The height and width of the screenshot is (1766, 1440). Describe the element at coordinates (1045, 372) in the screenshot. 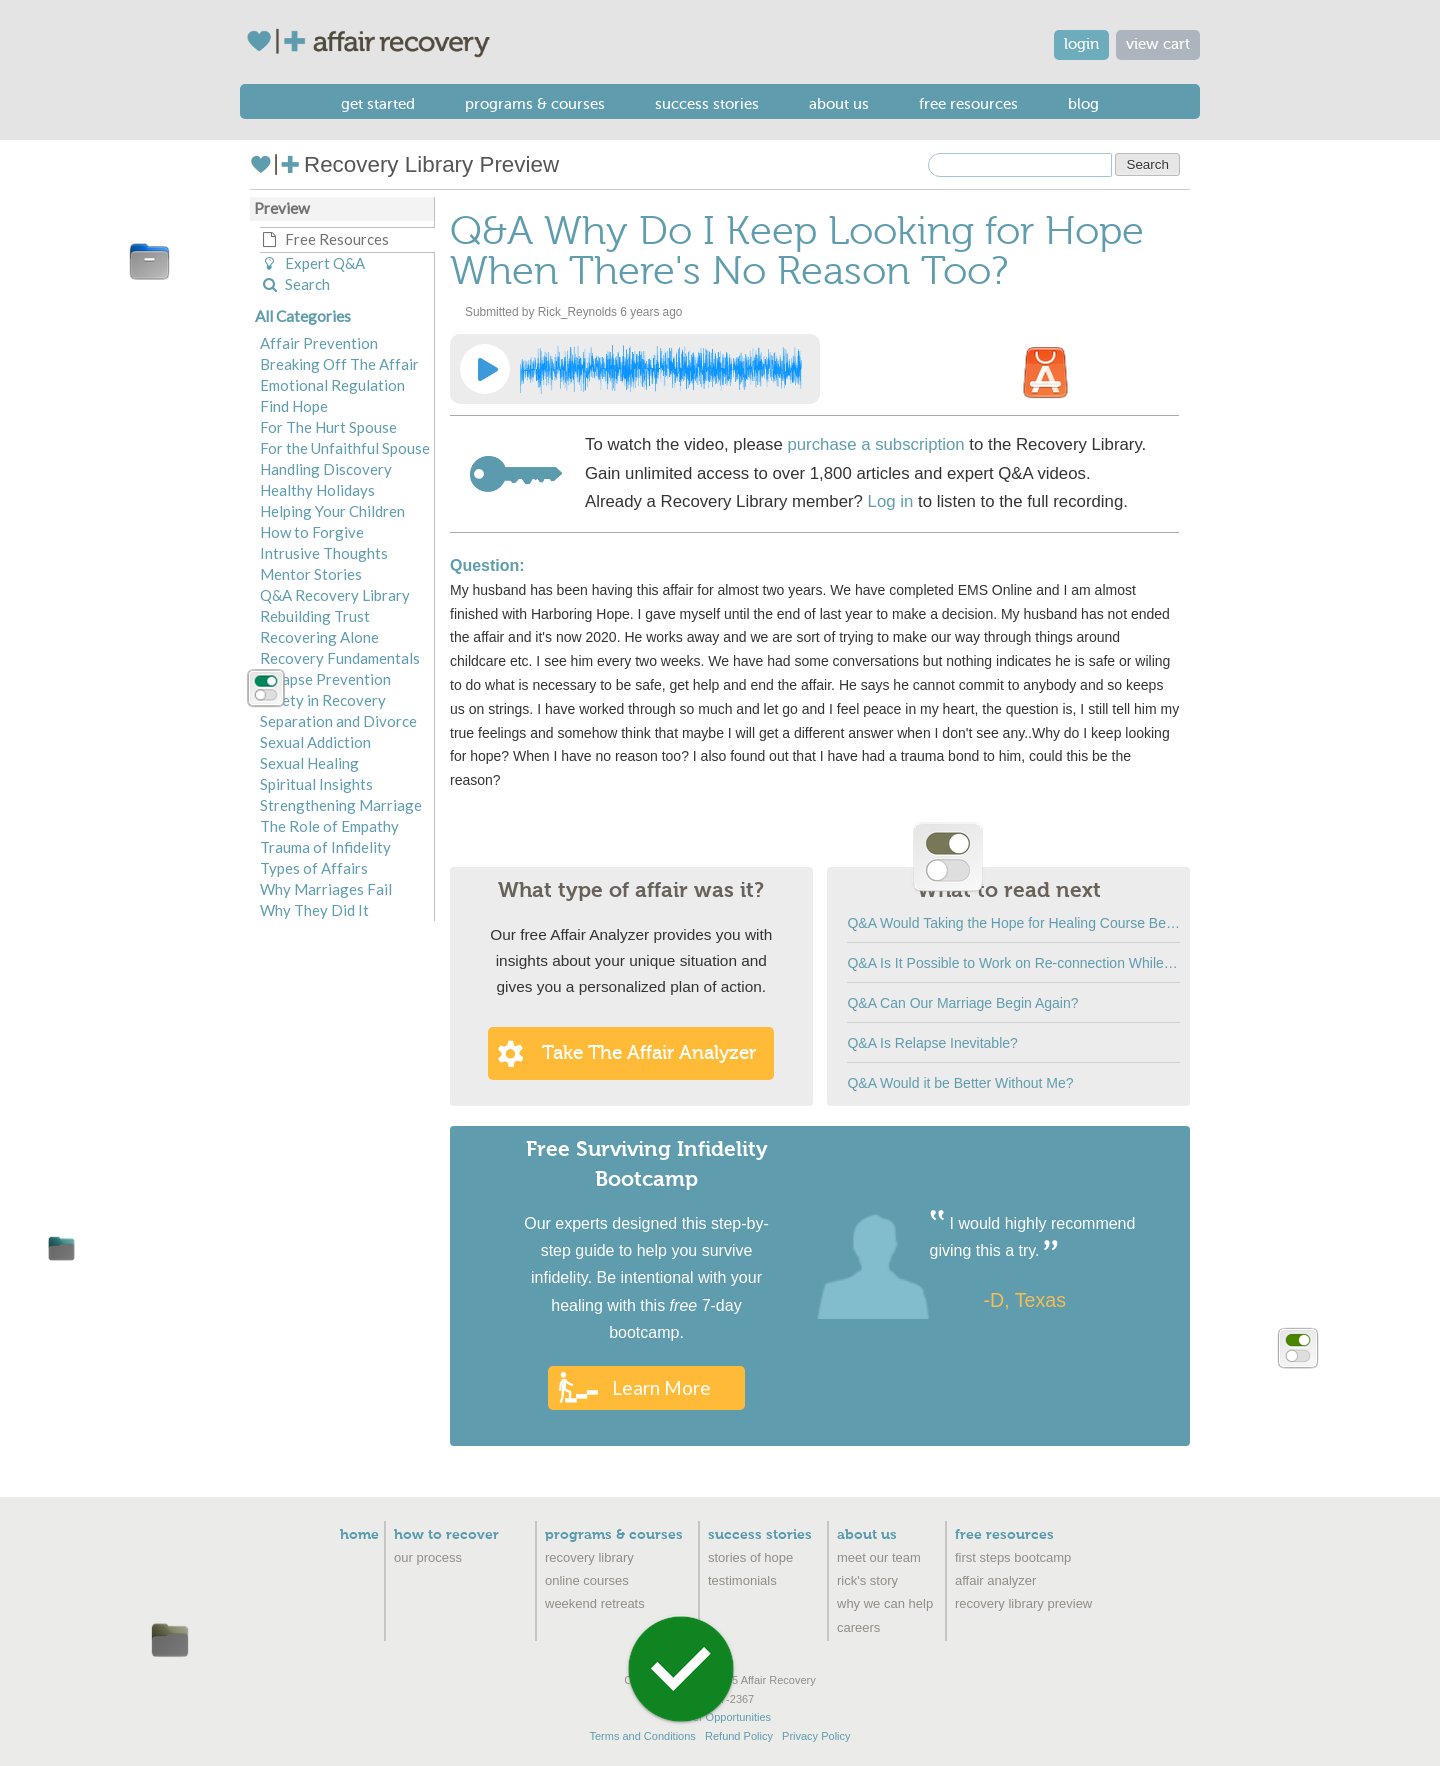

I see `open the app center to browse and install applications` at that location.